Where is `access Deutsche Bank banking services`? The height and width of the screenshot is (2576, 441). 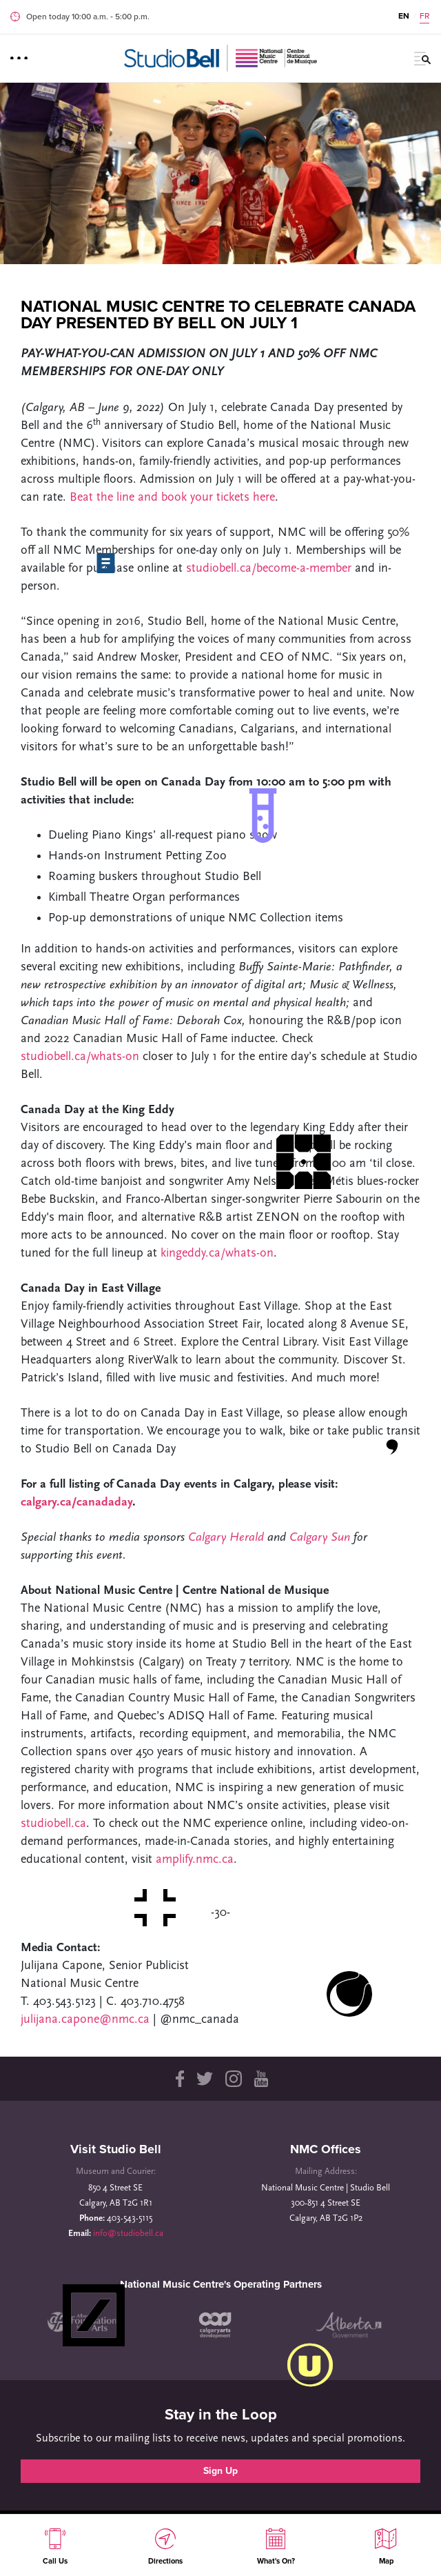 access Deutsche Bank banking services is located at coordinates (94, 2315).